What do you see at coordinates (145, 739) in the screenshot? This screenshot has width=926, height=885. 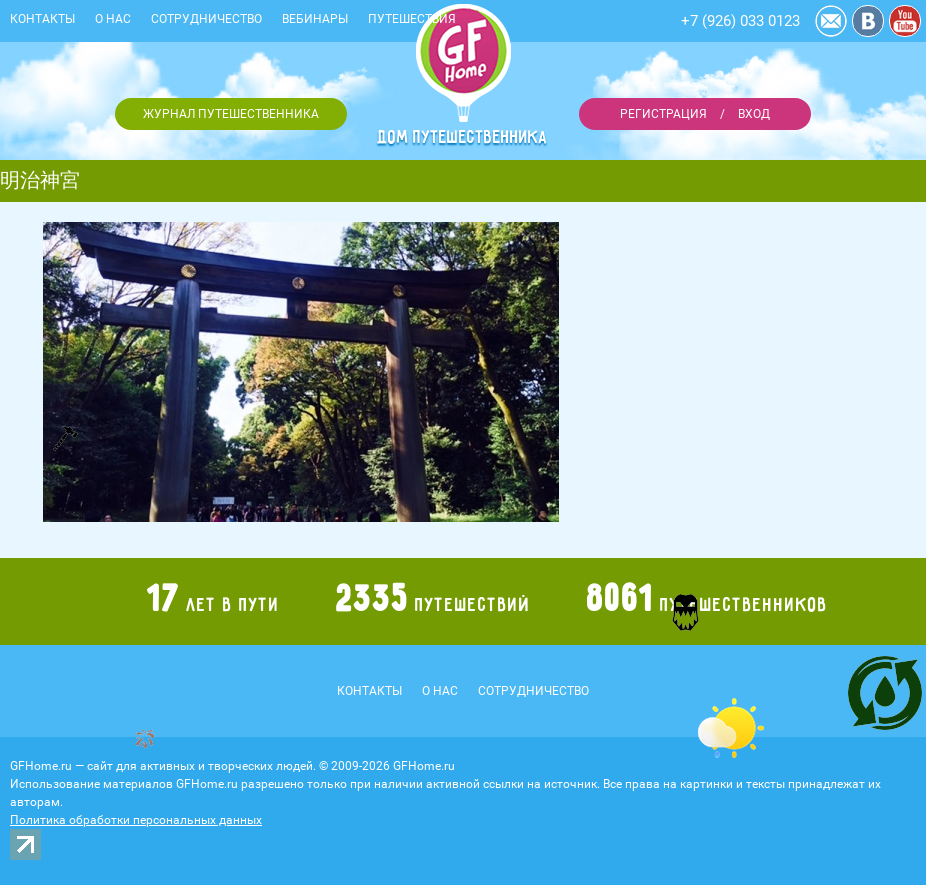 I see `indicates a splash effect or liquid spill in gameplay` at bounding box center [145, 739].